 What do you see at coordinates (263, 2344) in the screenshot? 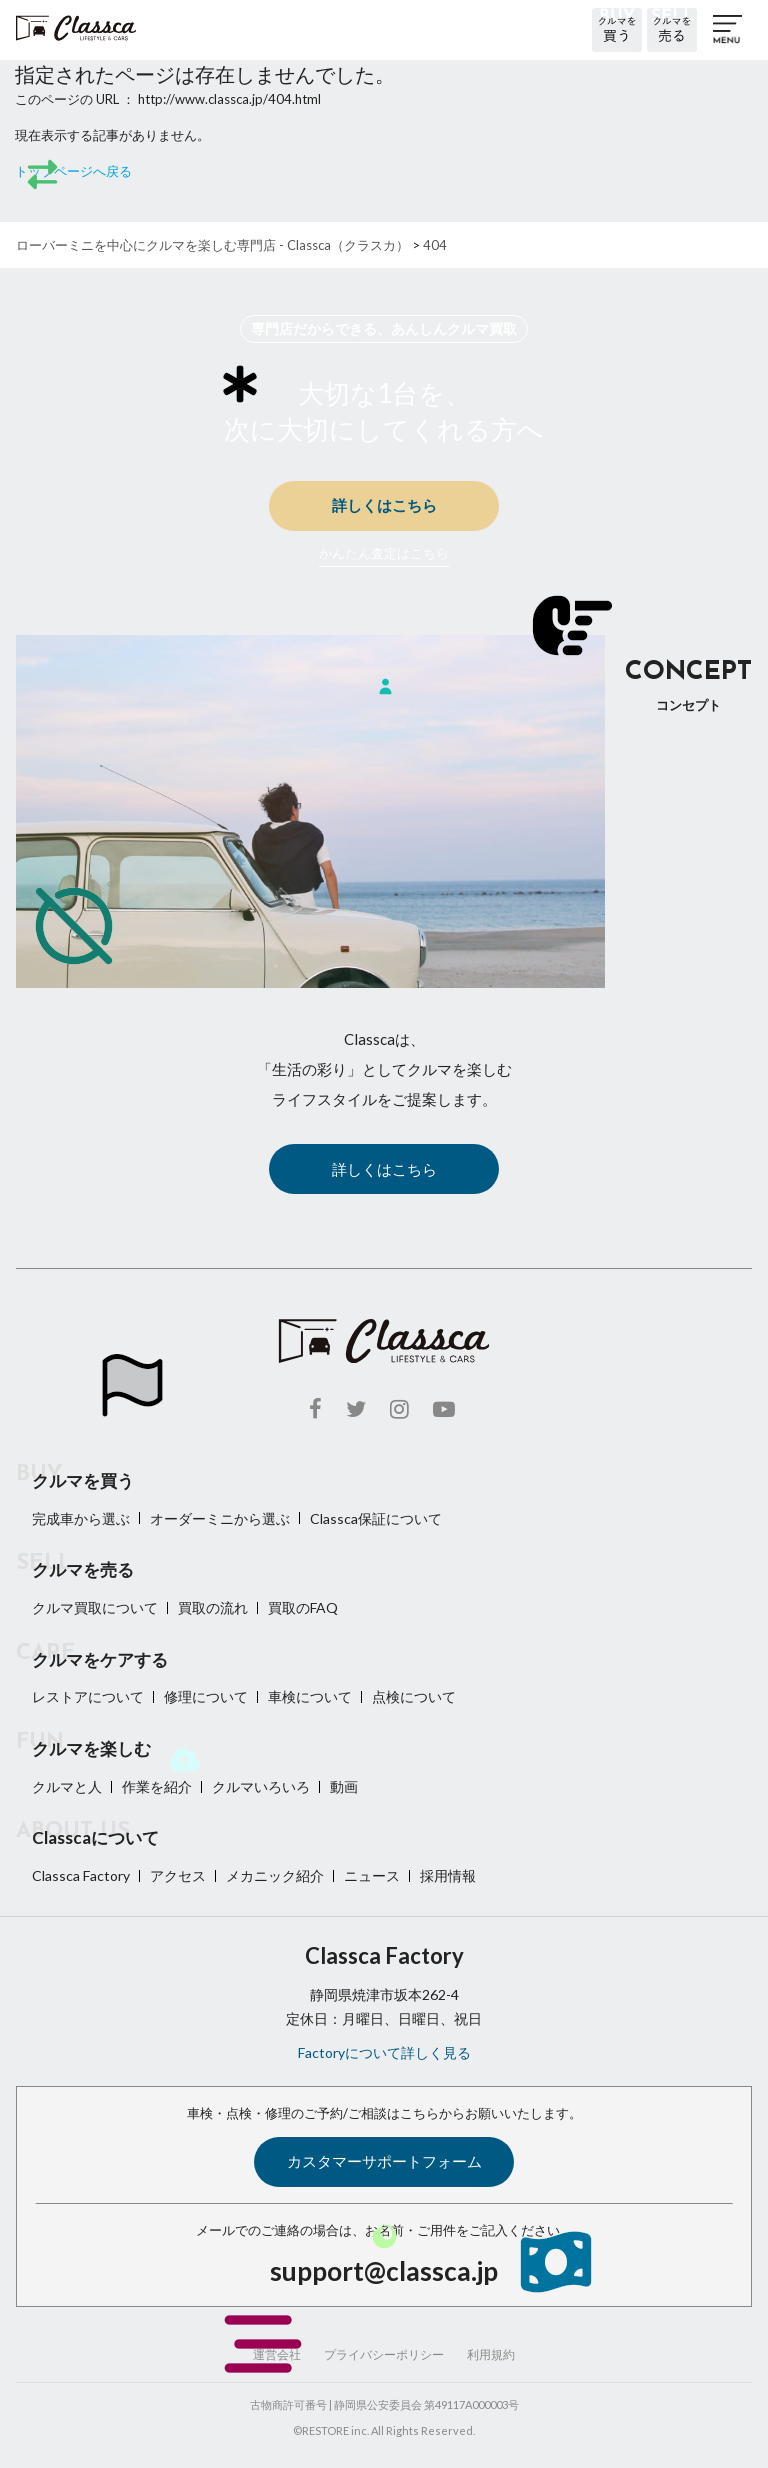
I see `open navigation menu` at bounding box center [263, 2344].